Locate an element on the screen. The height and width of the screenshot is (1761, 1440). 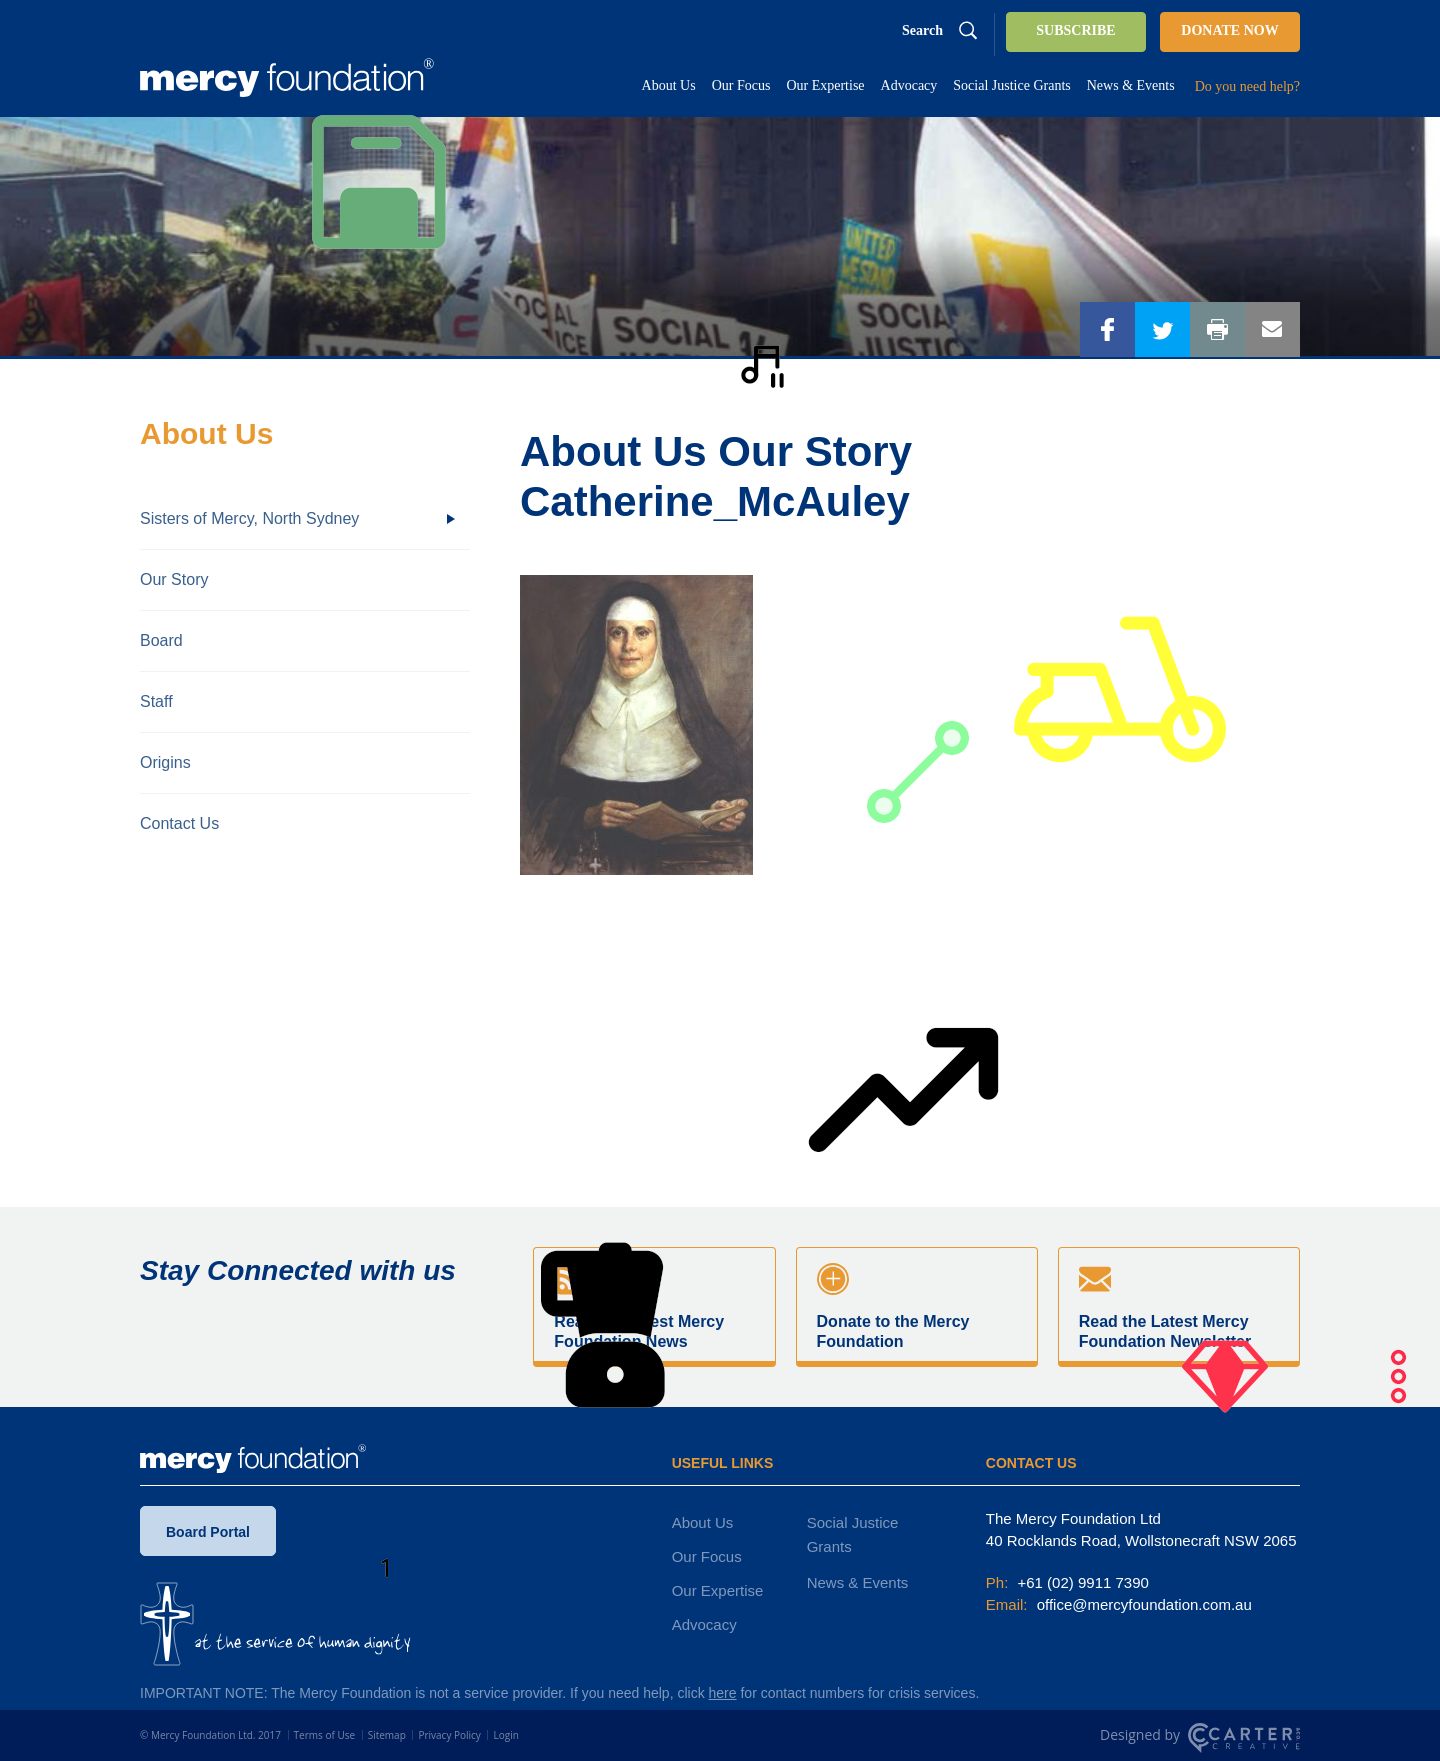
select moped or scooter delivery option is located at coordinates (1120, 696).